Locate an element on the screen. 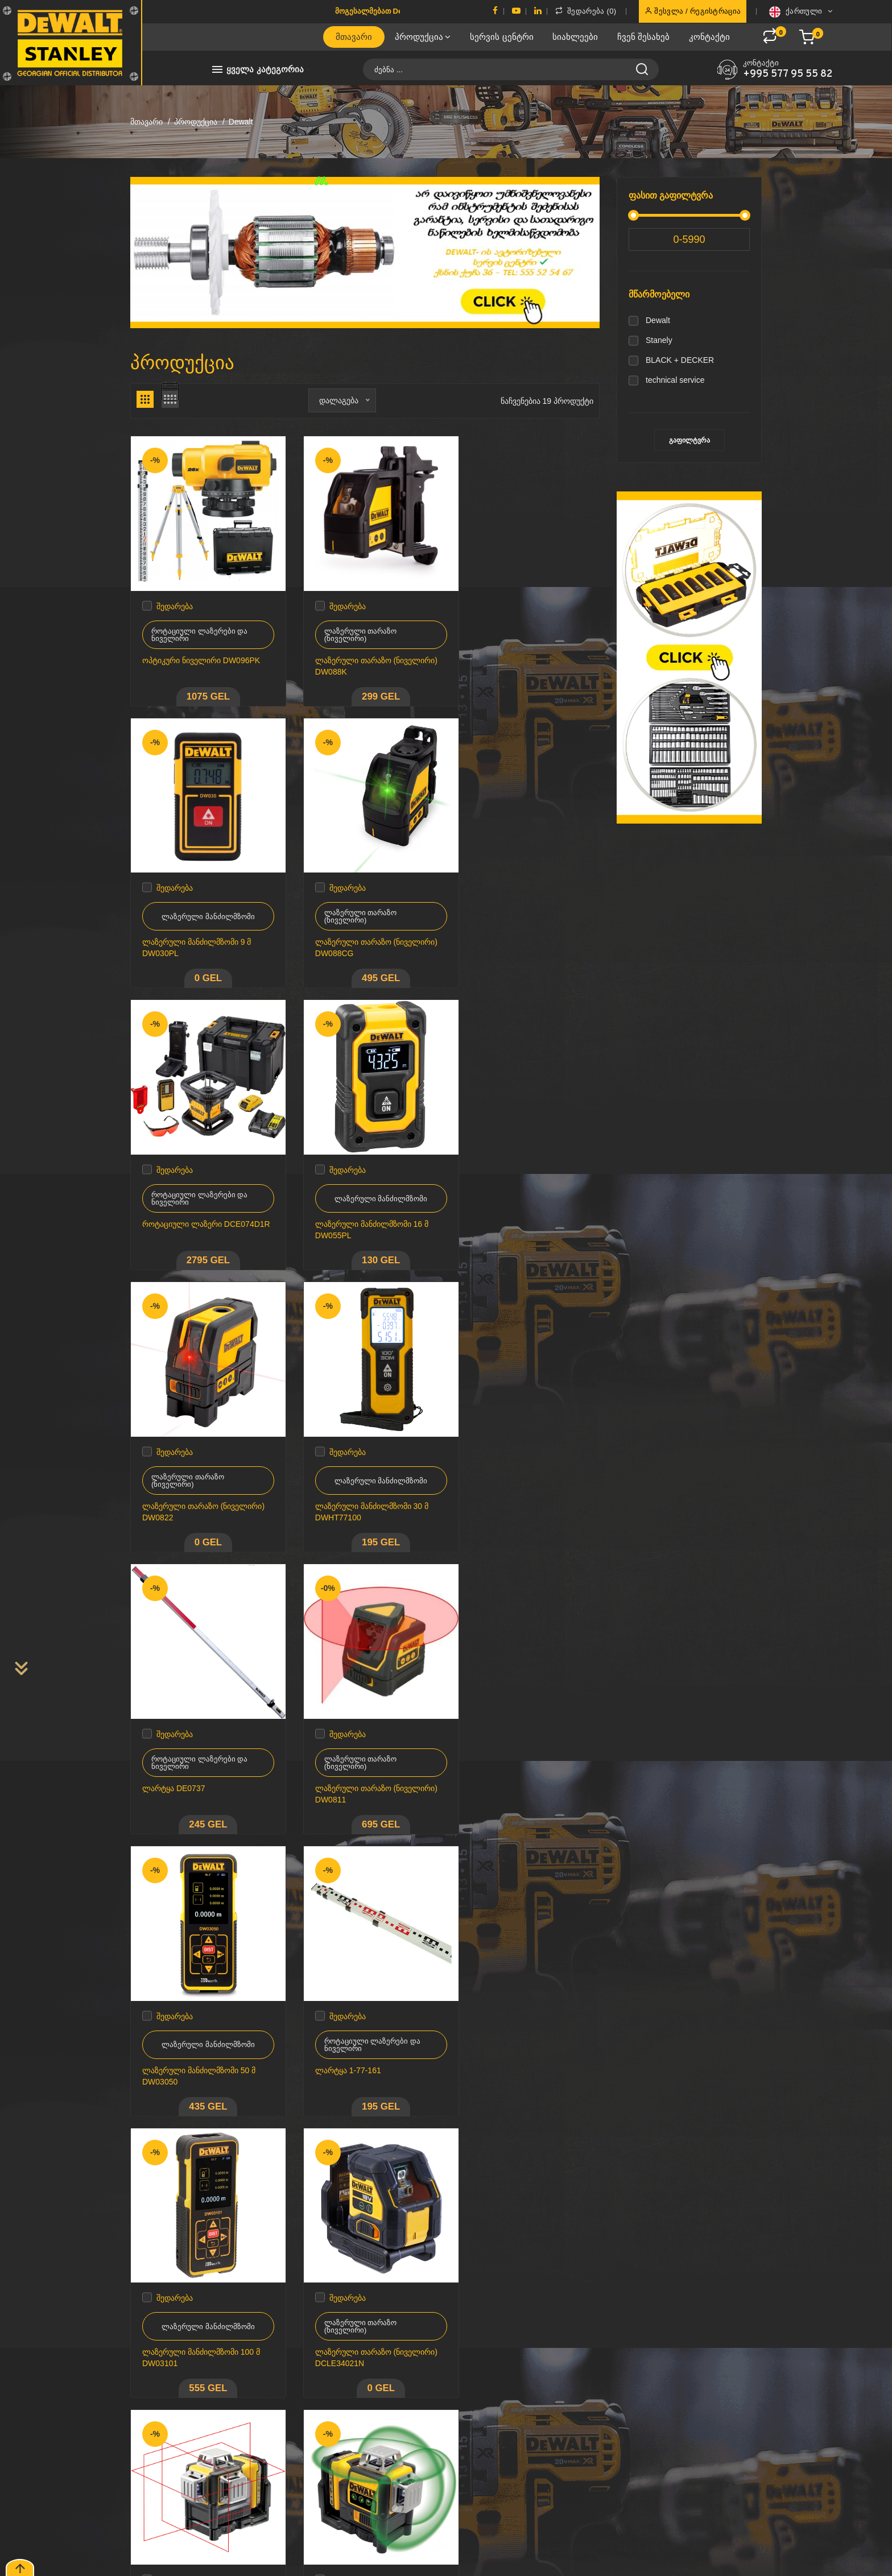 The width and height of the screenshot is (892, 2576). scroll down or view more content is located at coordinates (21, 1668).